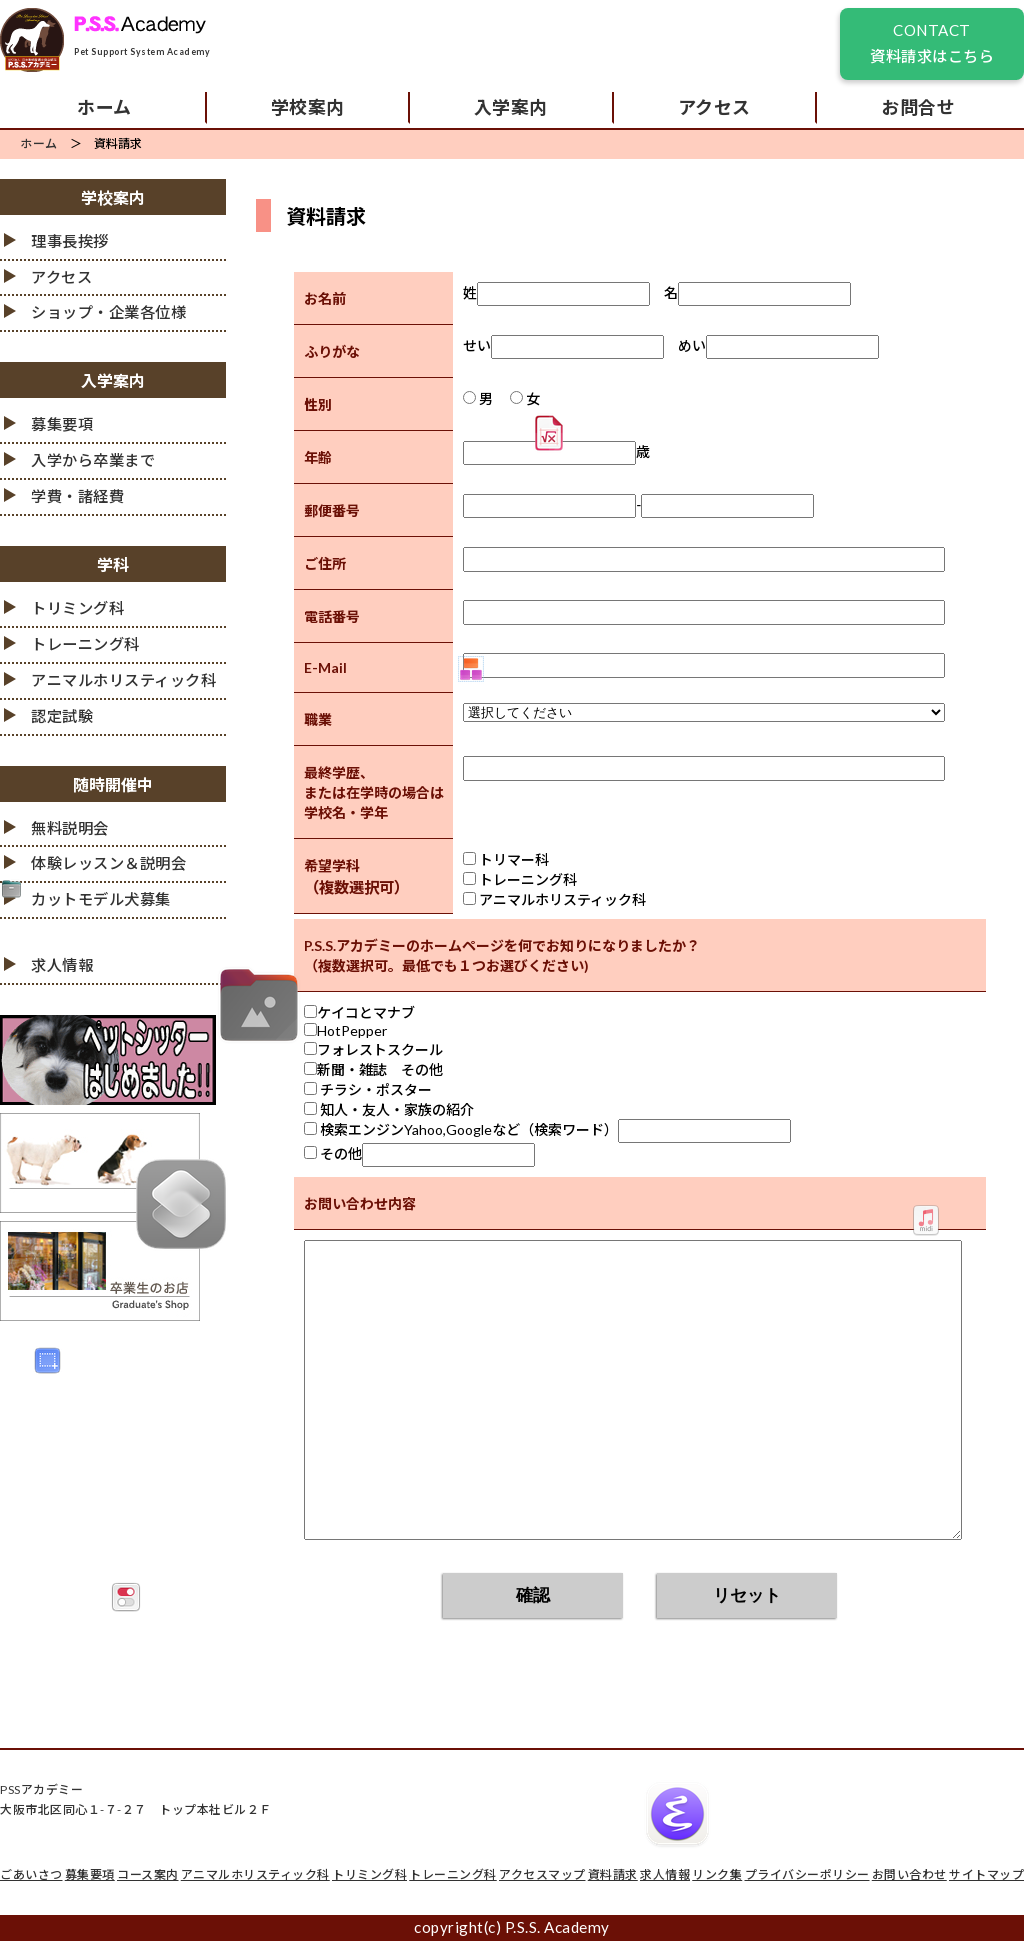  I want to click on open emacs text editor, so click(677, 1813).